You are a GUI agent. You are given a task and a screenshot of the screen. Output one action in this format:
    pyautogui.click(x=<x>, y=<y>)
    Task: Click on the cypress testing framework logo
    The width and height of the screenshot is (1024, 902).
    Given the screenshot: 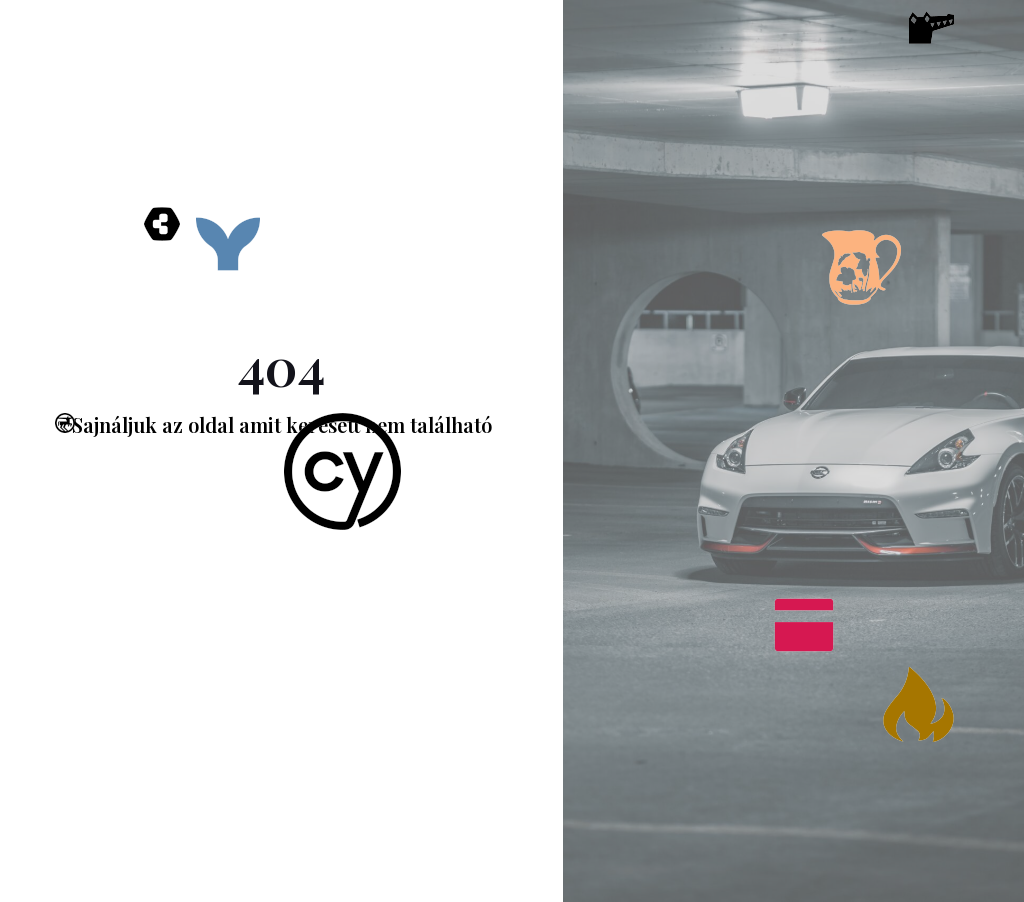 What is the action you would take?
    pyautogui.click(x=342, y=471)
    